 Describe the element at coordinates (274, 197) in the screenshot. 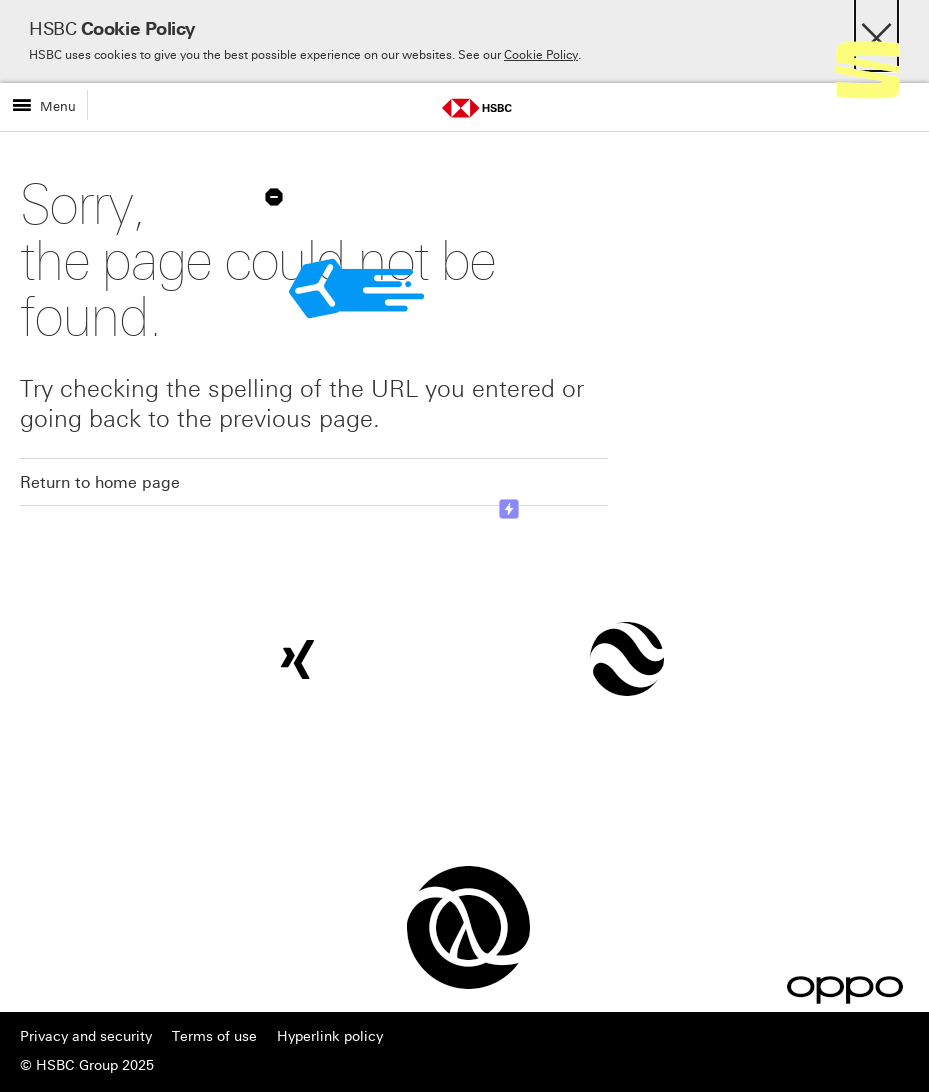

I see `indicates spam or blocked content` at that location.